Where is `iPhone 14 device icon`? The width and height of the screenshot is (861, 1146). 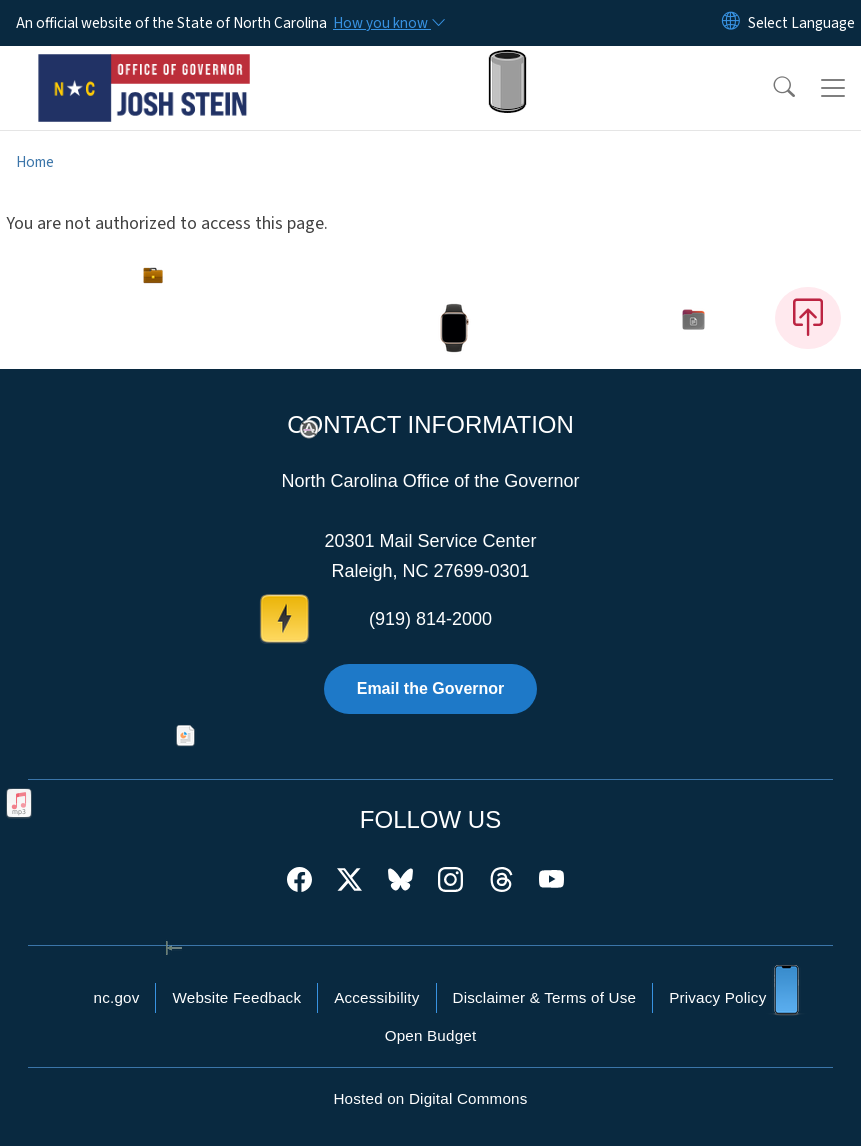 iPhone 14 device icon is located at coordinates (786, 990).